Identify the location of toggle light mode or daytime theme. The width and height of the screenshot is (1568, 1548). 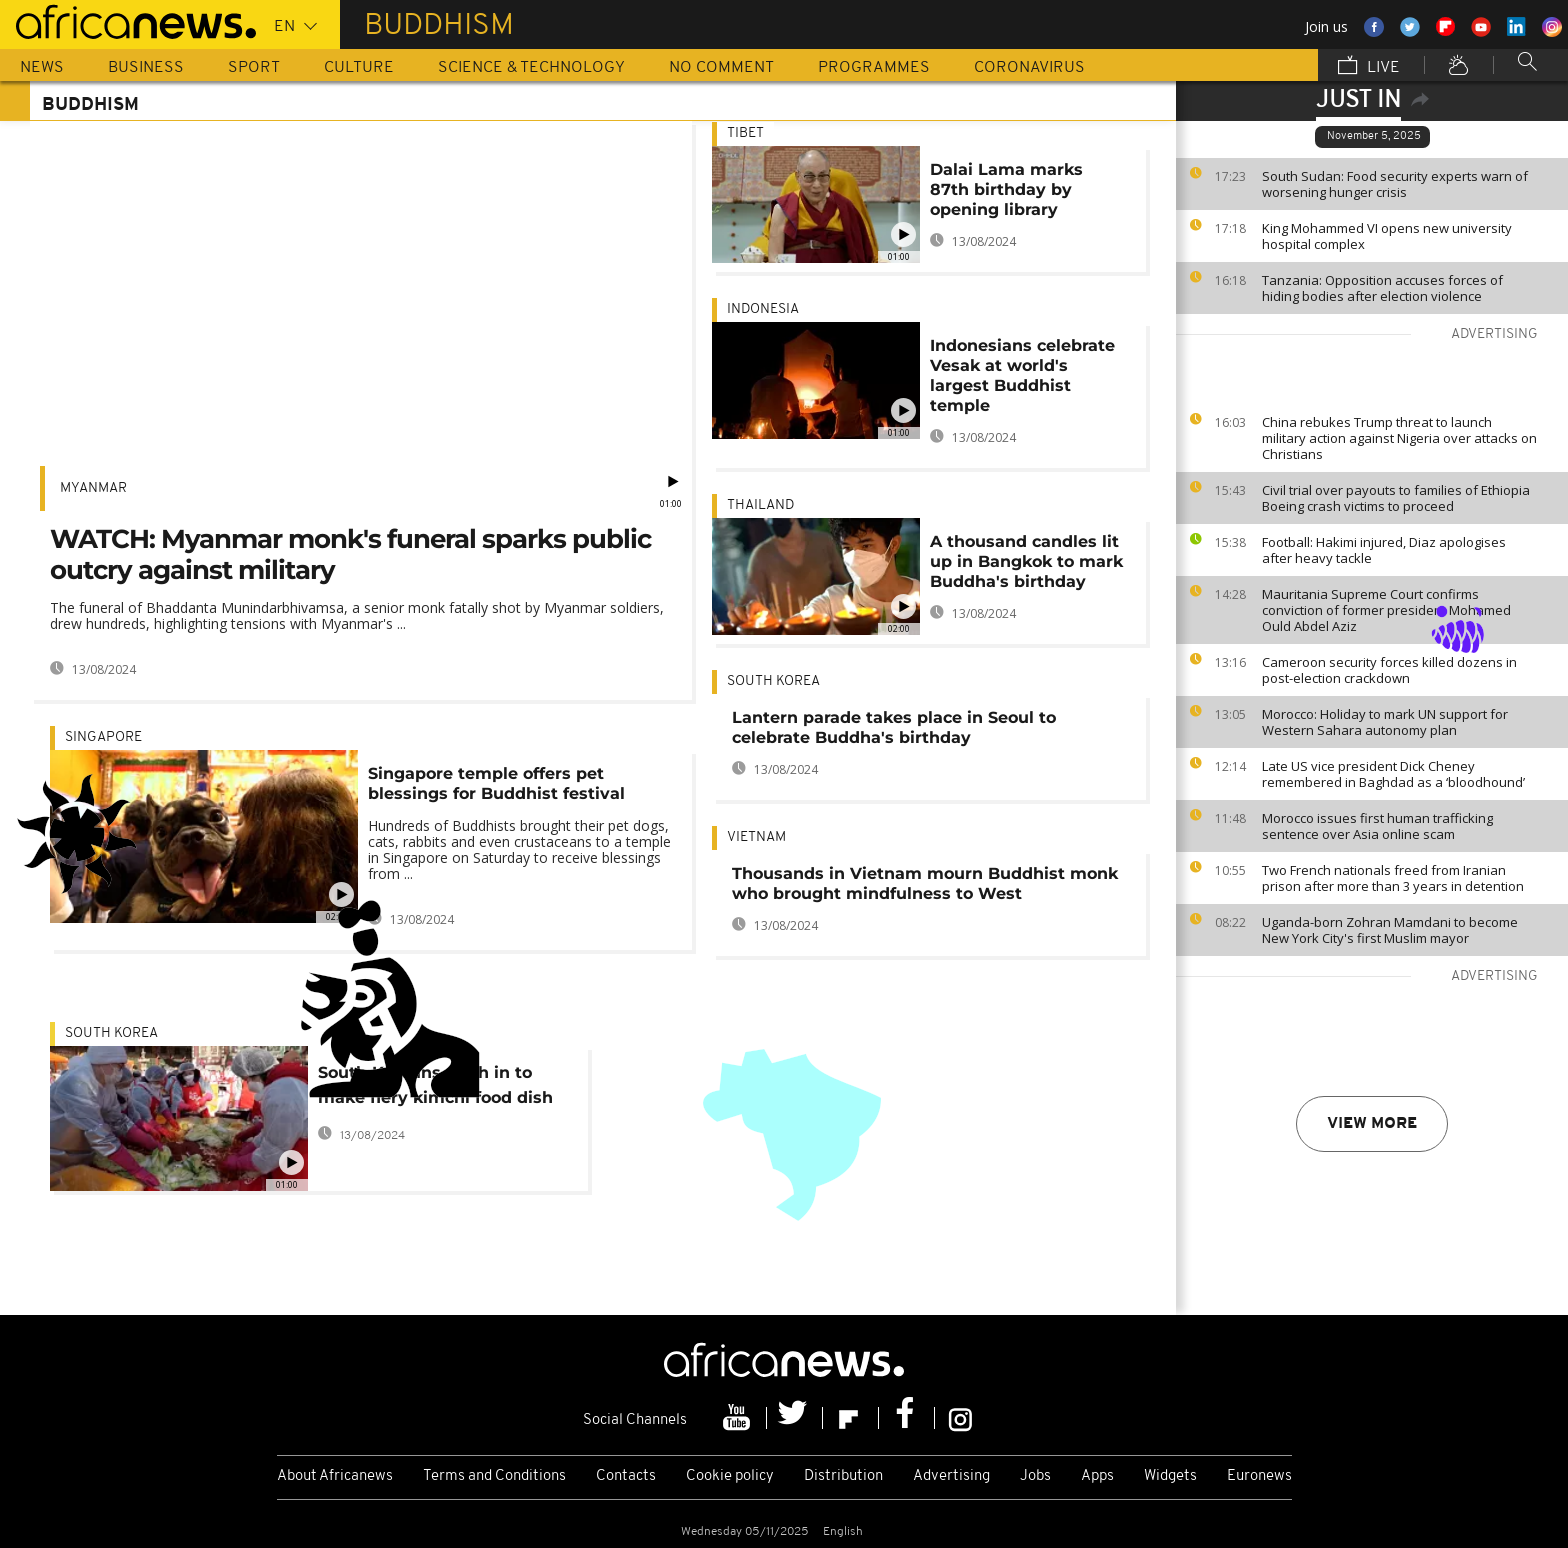
(76, 834).